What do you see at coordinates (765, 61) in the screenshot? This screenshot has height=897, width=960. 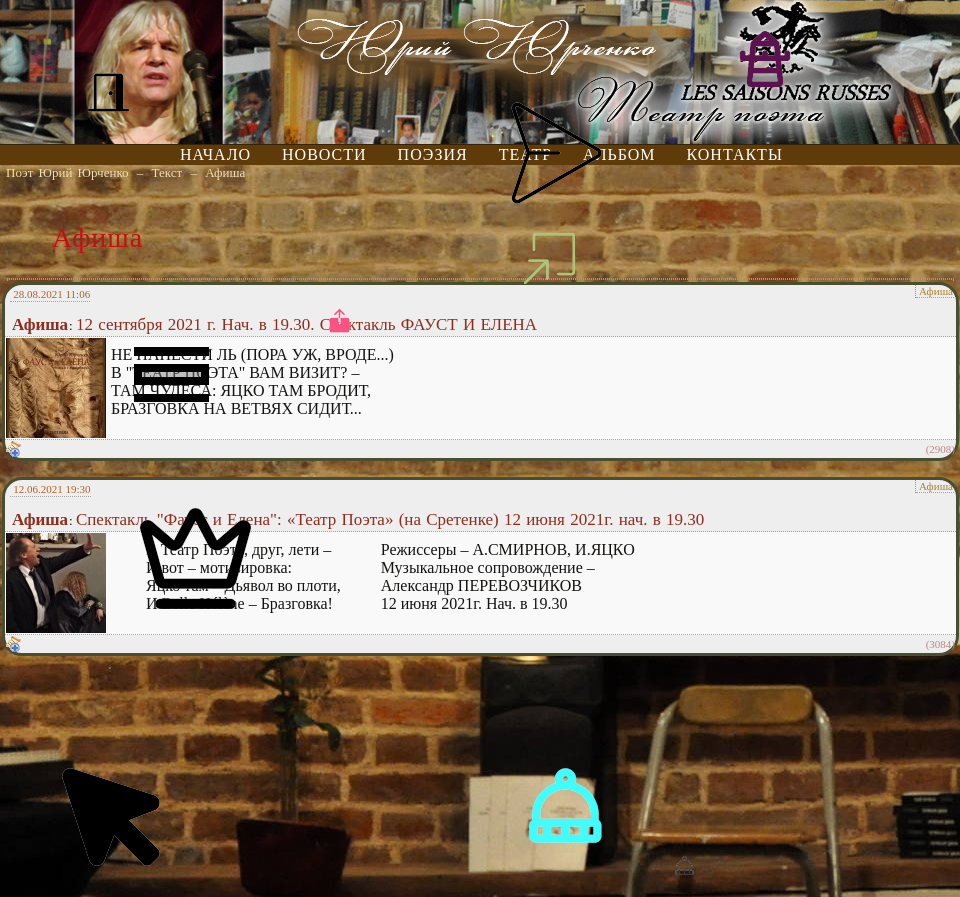 I see `access website accessibility or guidance features` at bounding box center [765, 61].